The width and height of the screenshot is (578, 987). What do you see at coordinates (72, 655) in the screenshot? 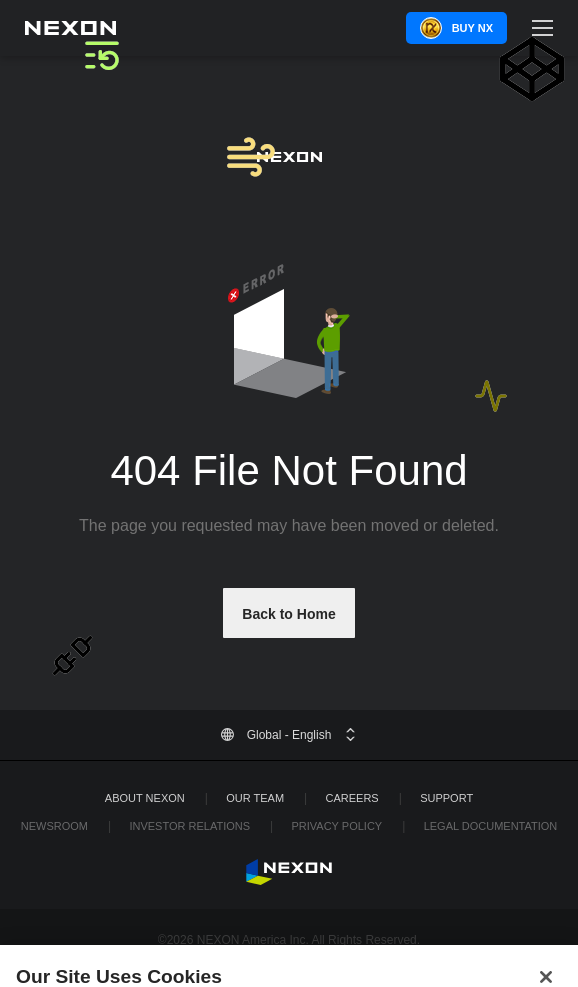
I see `disconnect from a device or service` at bounding box center [72, 655].